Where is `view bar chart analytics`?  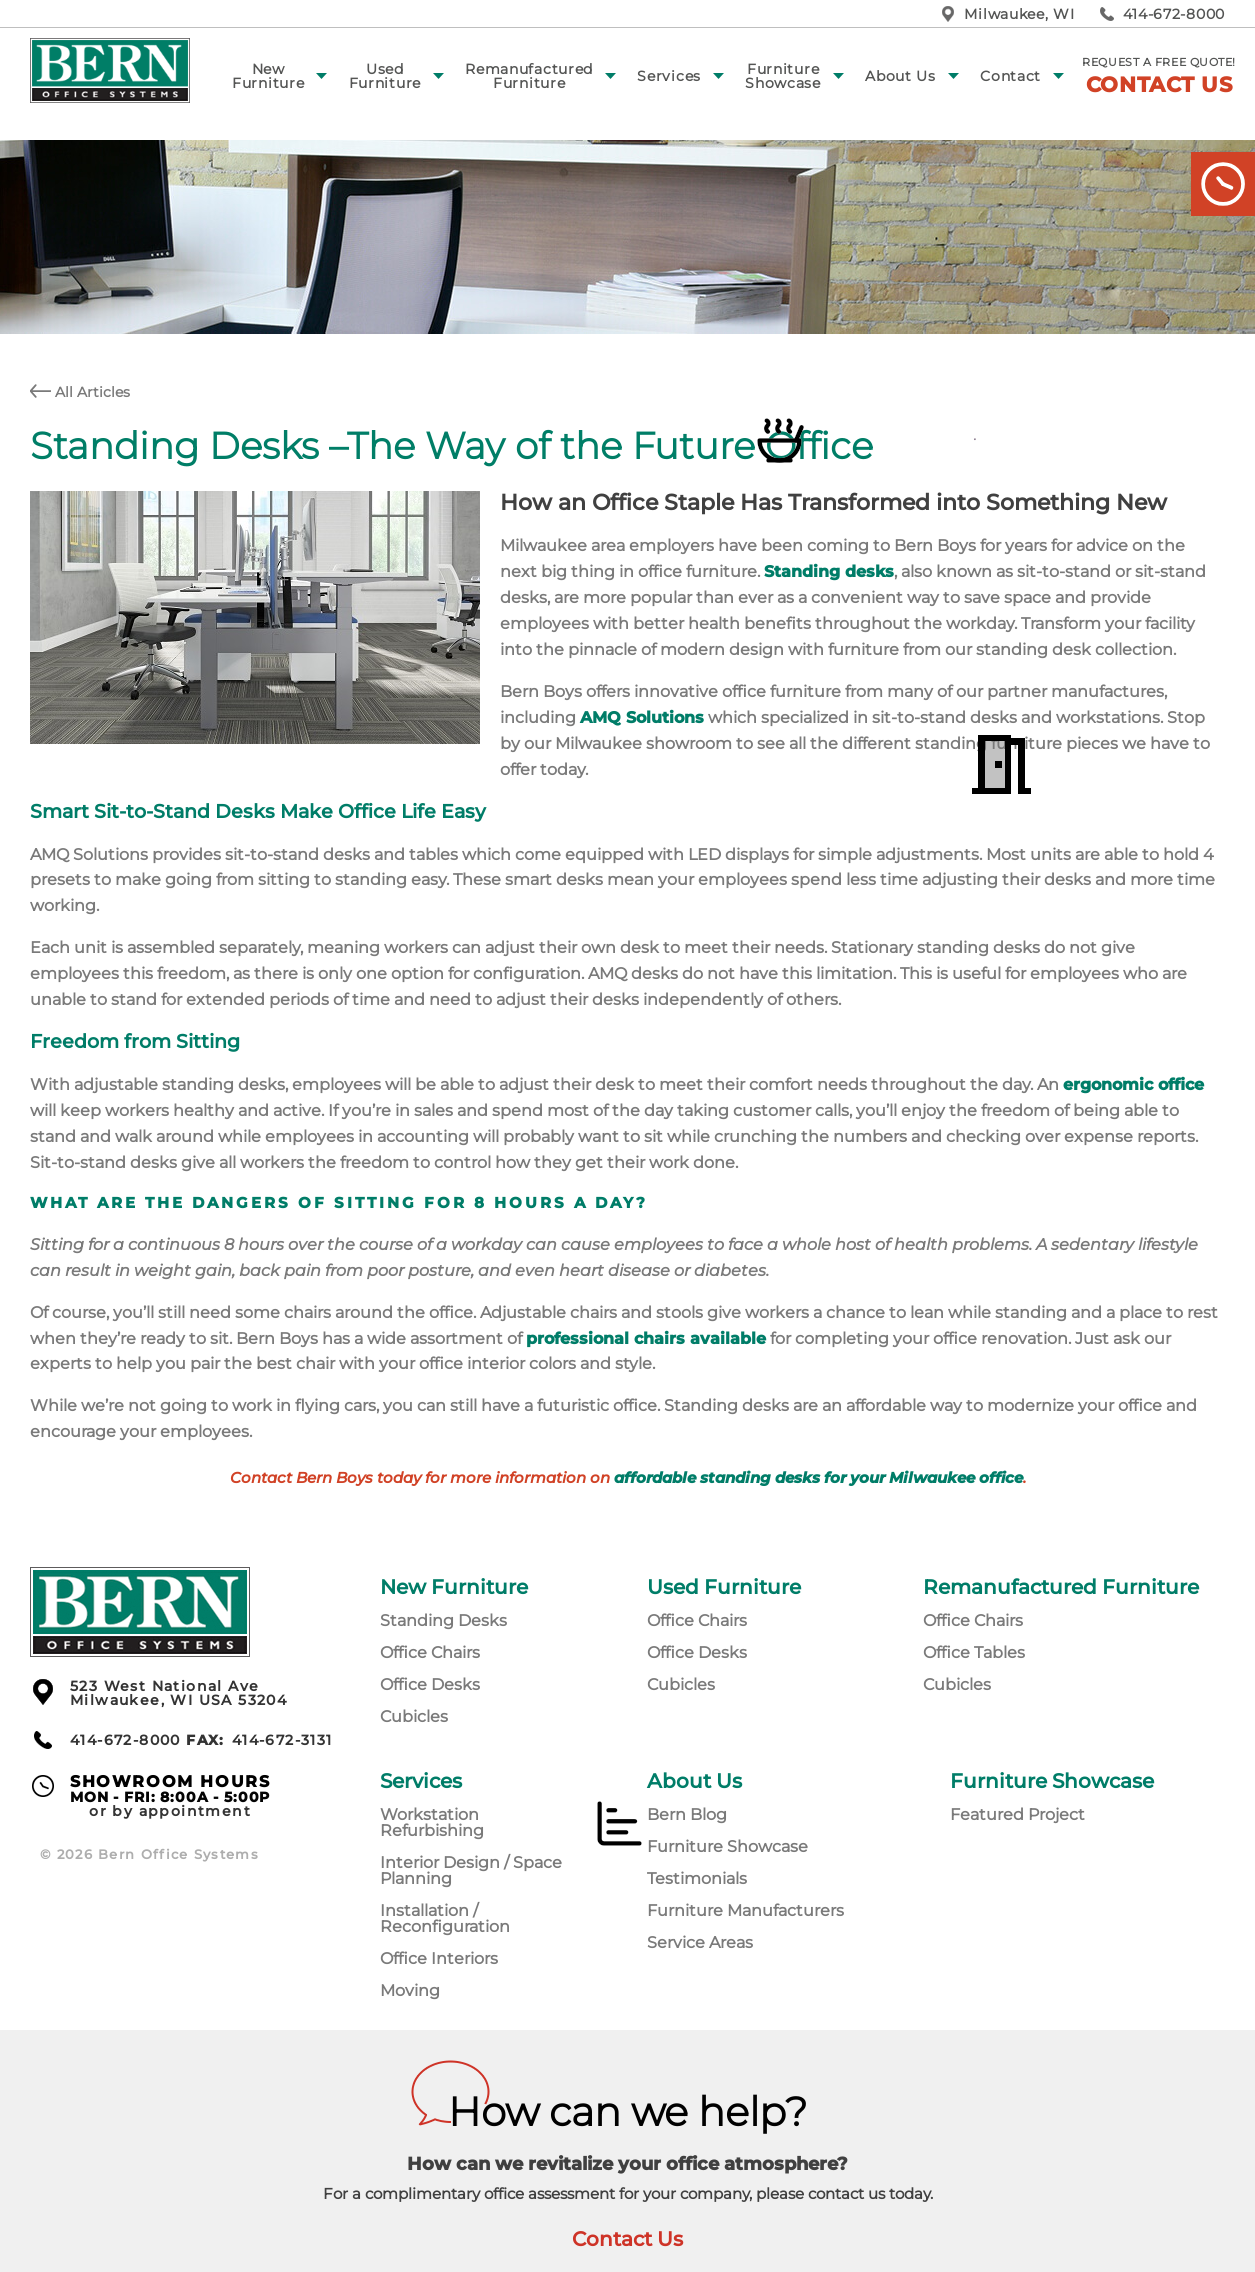 view bar chart analytics is located at coordinates (619, 1823).